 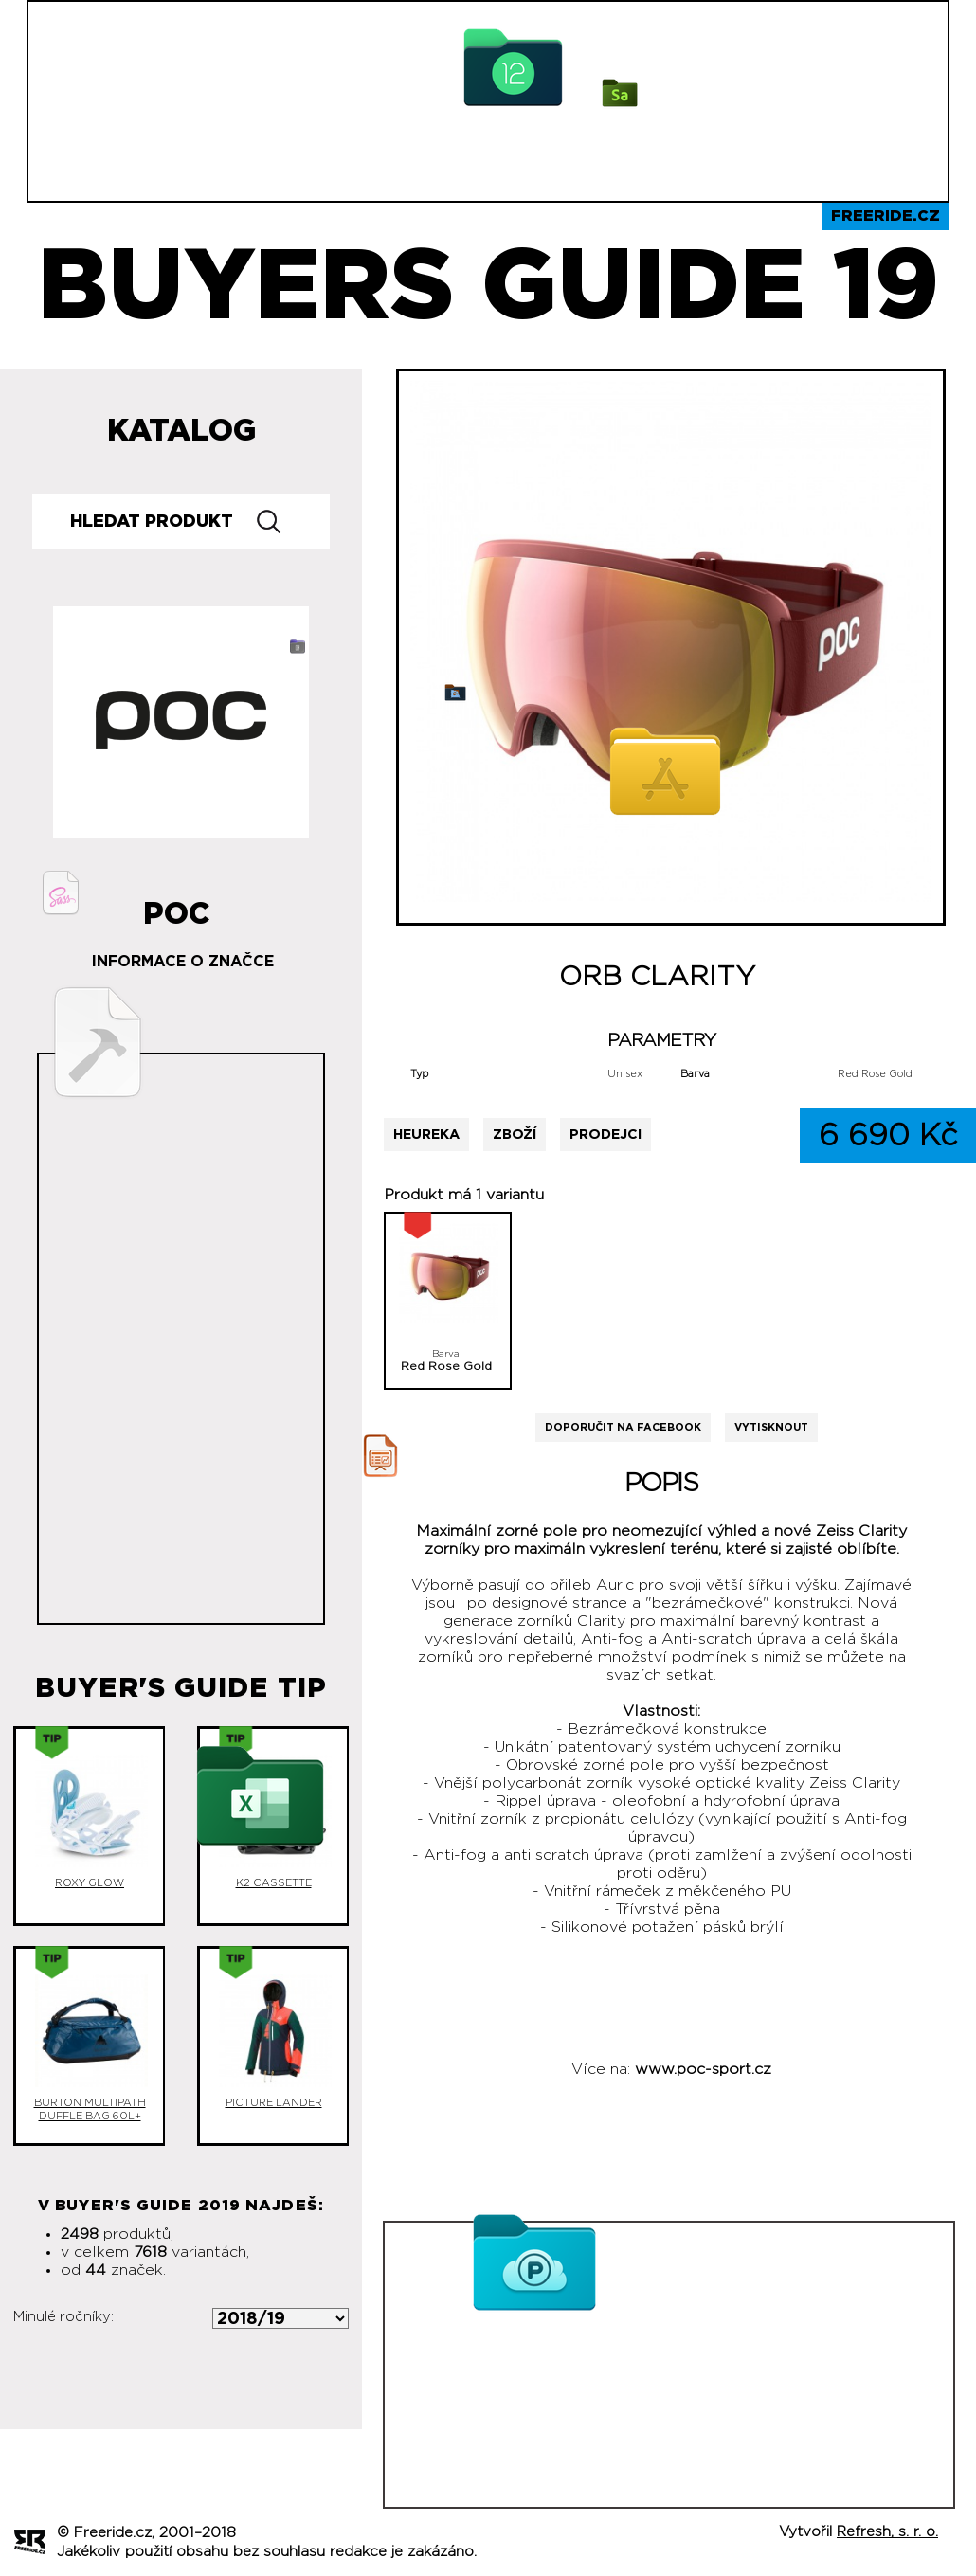 What do you see at coordinates (665, 771) in the screenshot?
I see `open templates folder` at bounding box center [665, 771].